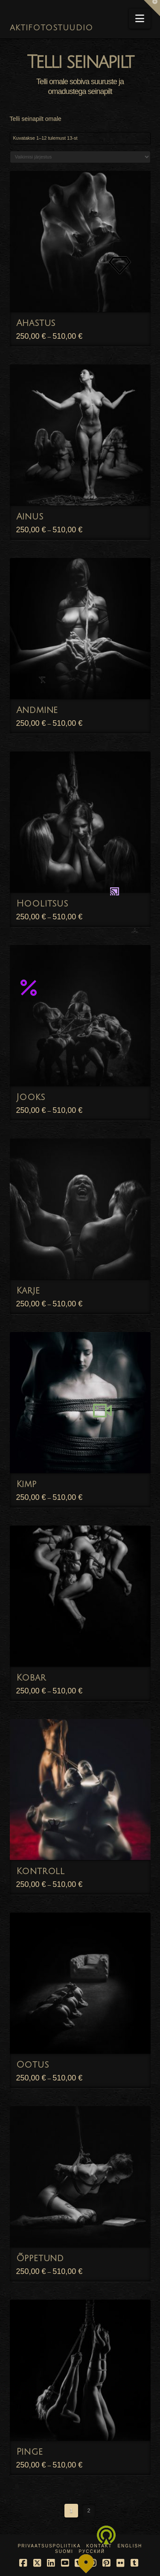 Image resolution: width=160 pixels, height=2576 pixels. What do you see at coordinates (119, 265) in the screenshot?
I see `indicates VIP or premium membership status` at bounding box center [119, 265].